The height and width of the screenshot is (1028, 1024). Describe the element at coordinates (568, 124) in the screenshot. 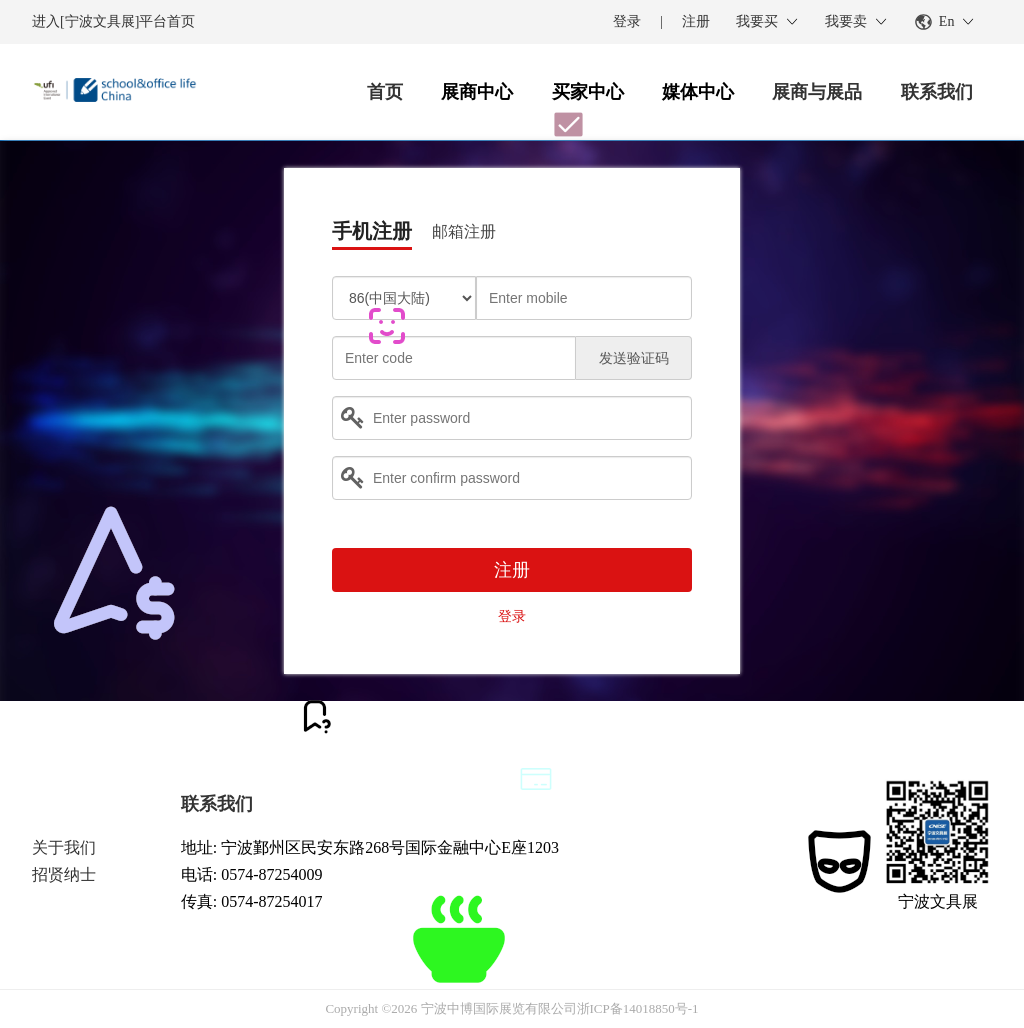

I see `confirm or submit an action` at that location.